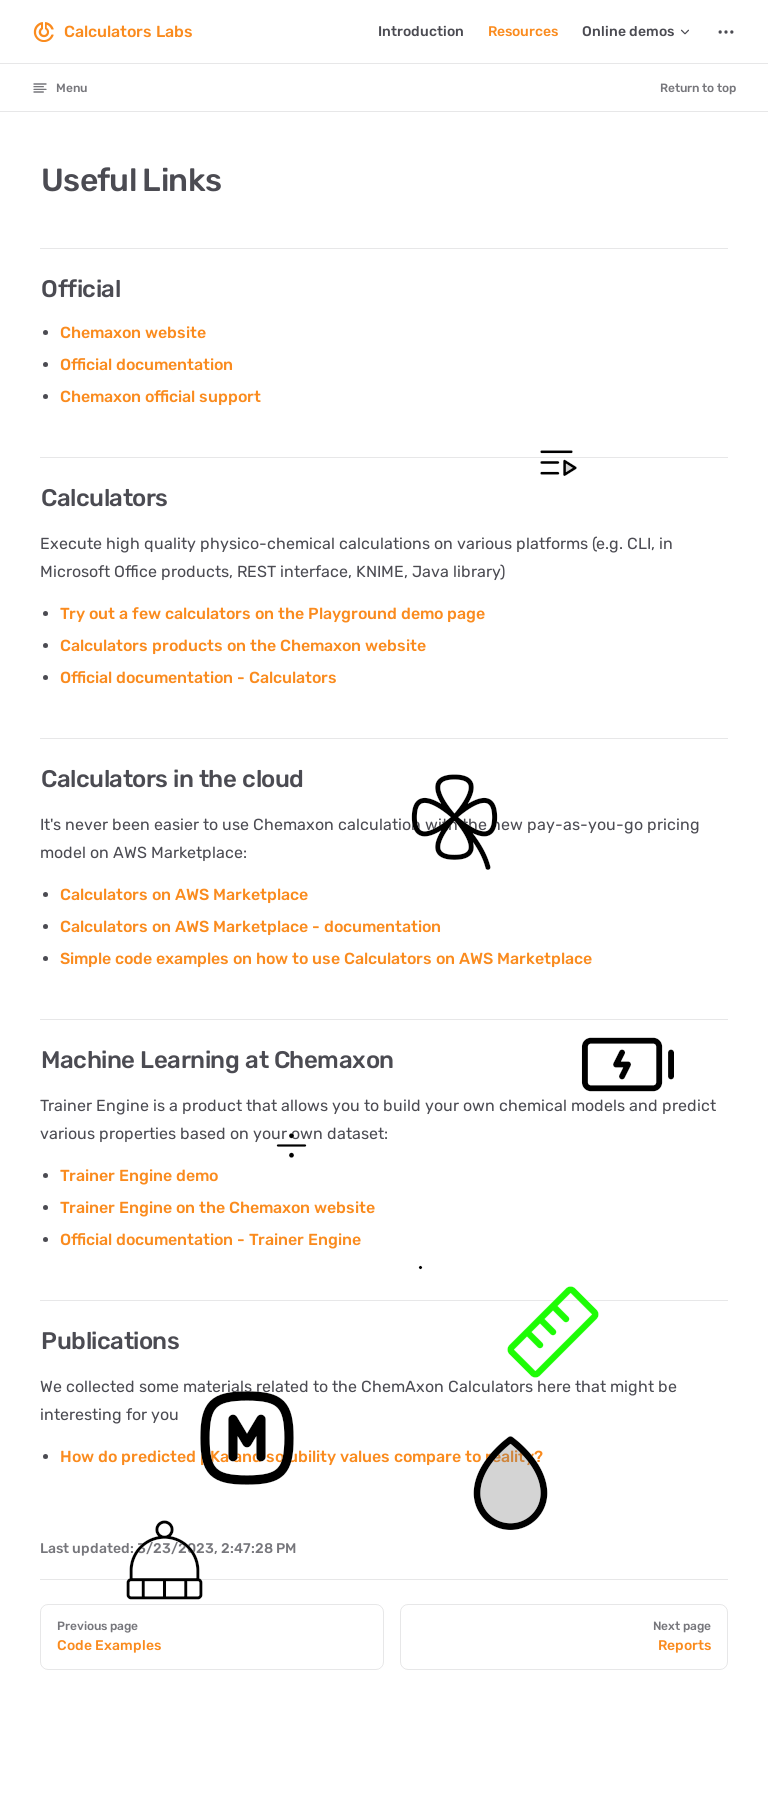 The height and width of the screenshot is (1798, 768). I want to click on indicates an unread notification or new item, so click(420, 1267).